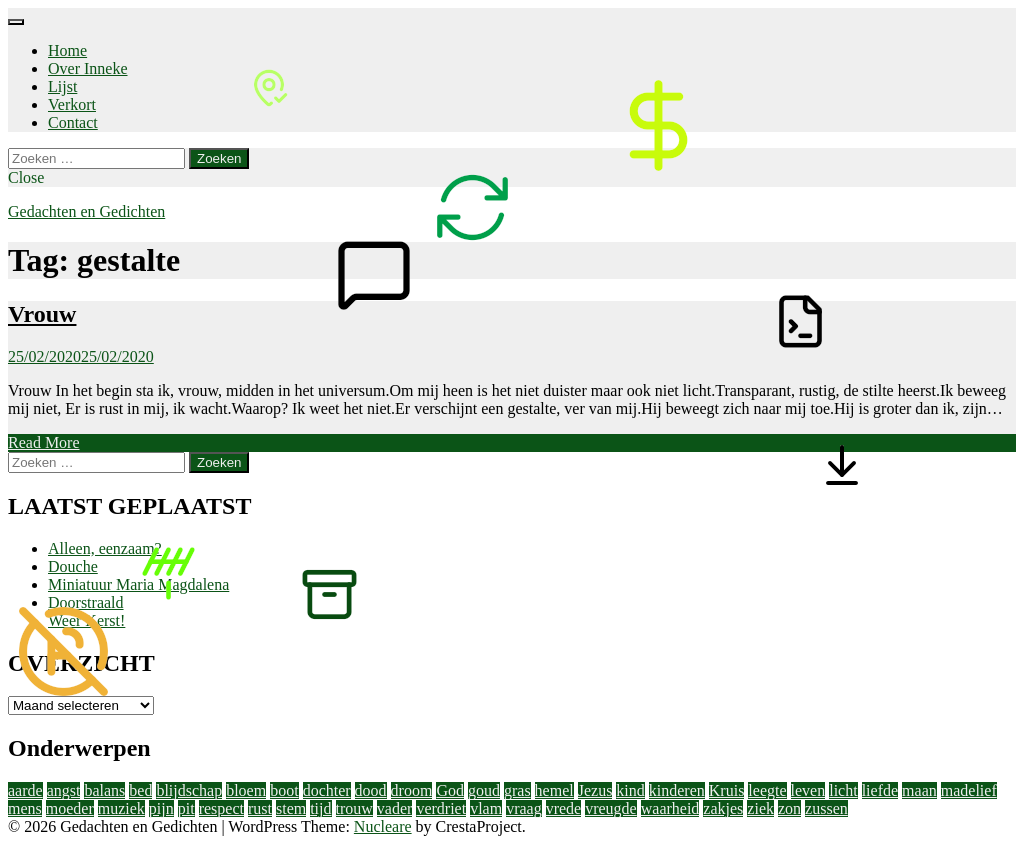  Describe the element at coordinates (374, 274) in the screenshot. I see `open chat or messaging` at that location.